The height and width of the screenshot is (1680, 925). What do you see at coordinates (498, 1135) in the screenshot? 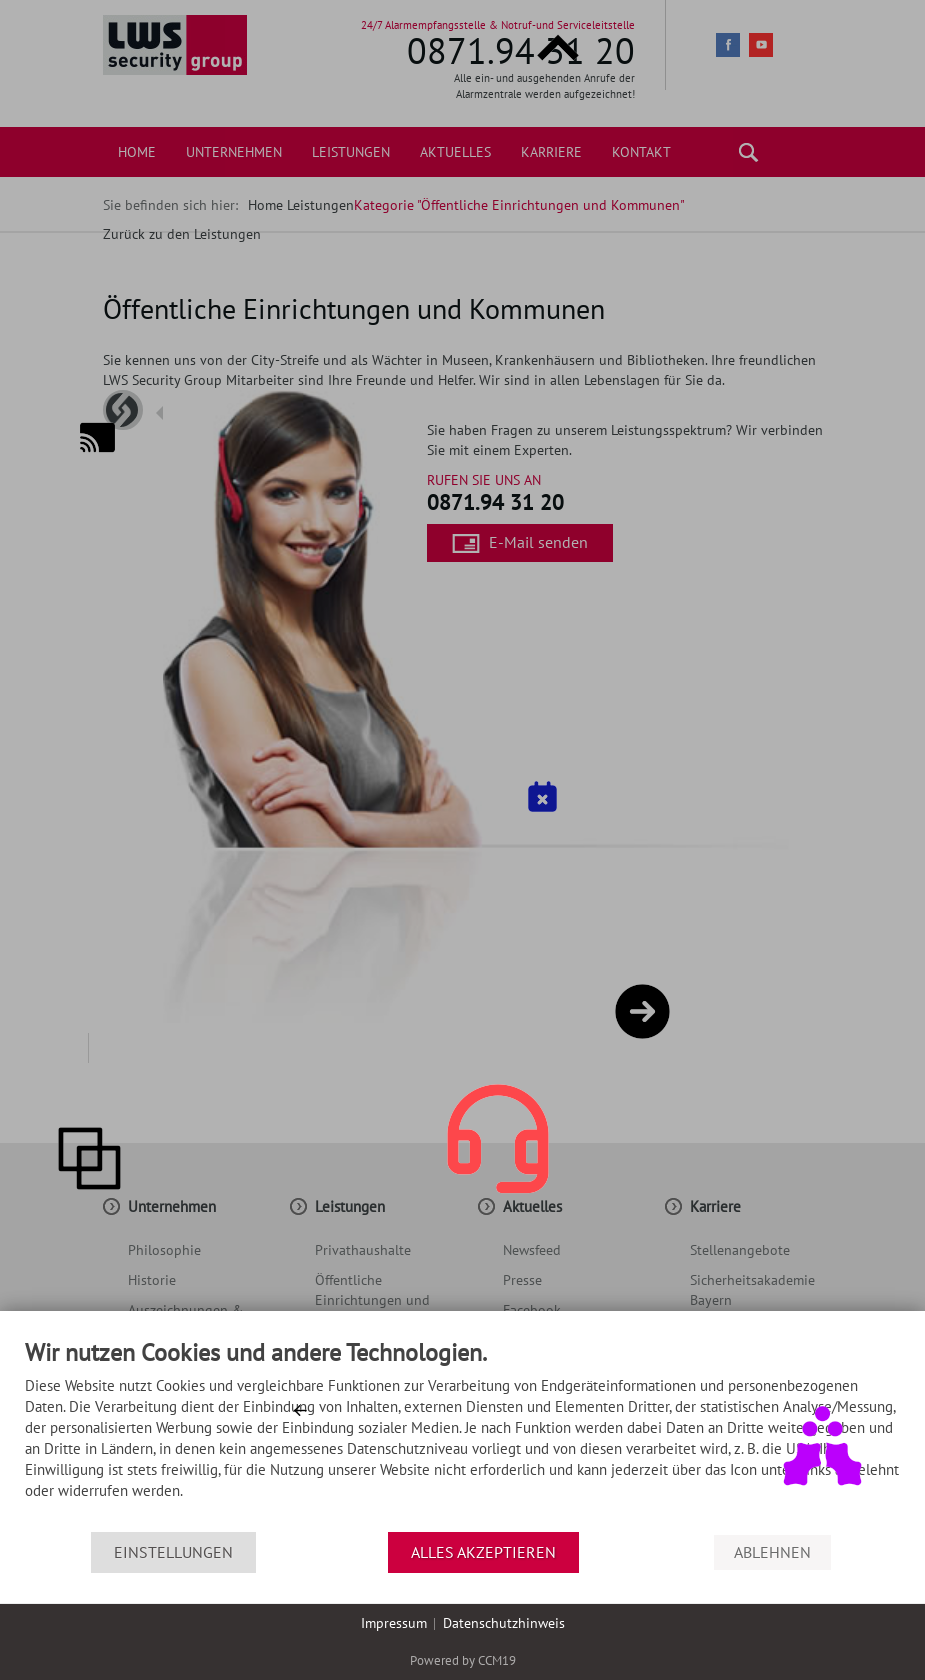
I see `contact customer support` at bounding box center [498, 1135].